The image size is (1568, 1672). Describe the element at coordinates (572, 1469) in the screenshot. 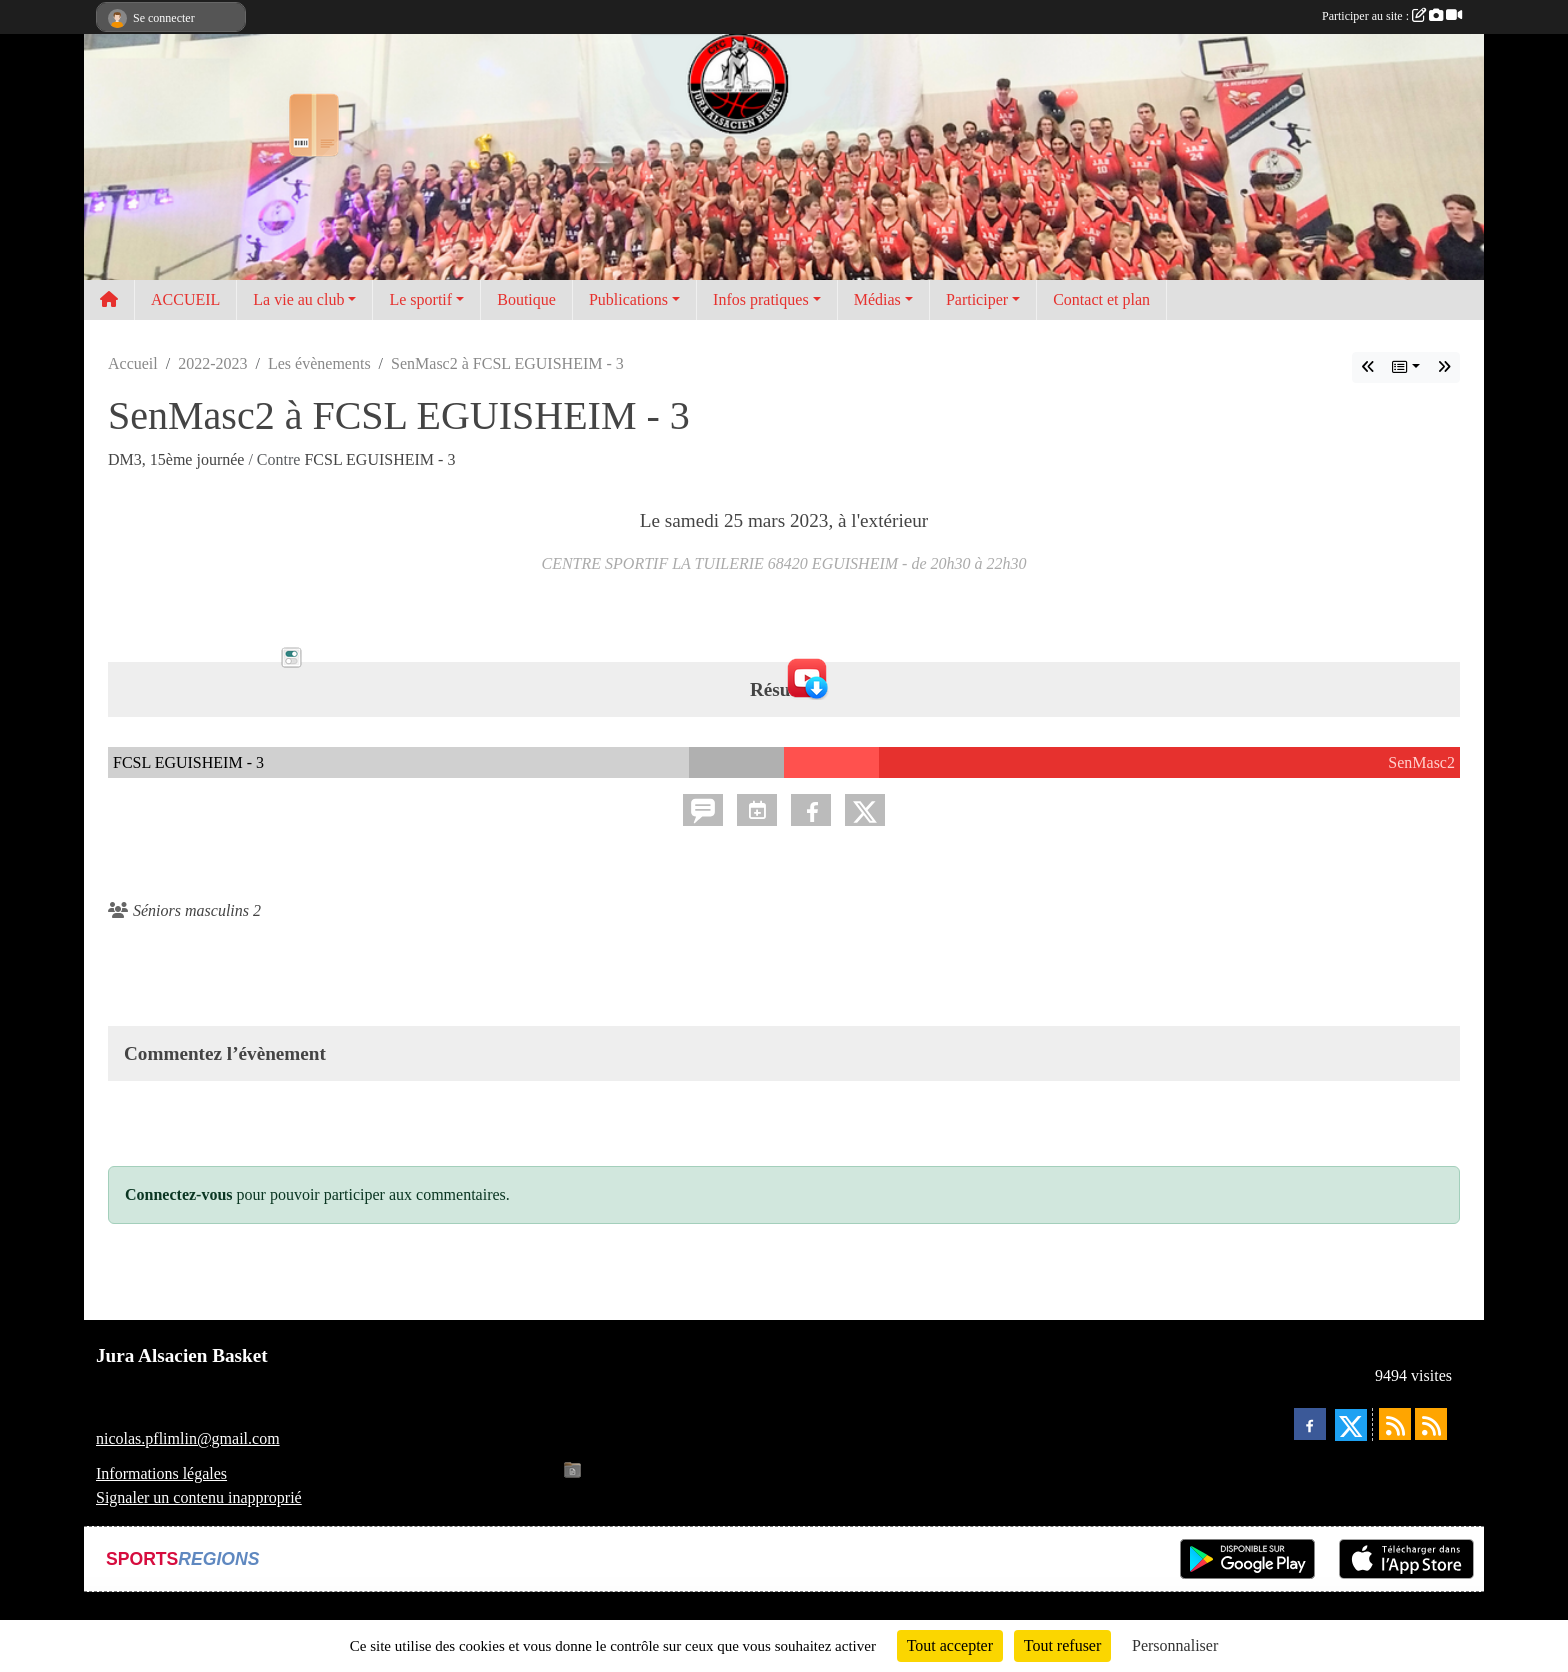

I see `open your documents folder` at that location.